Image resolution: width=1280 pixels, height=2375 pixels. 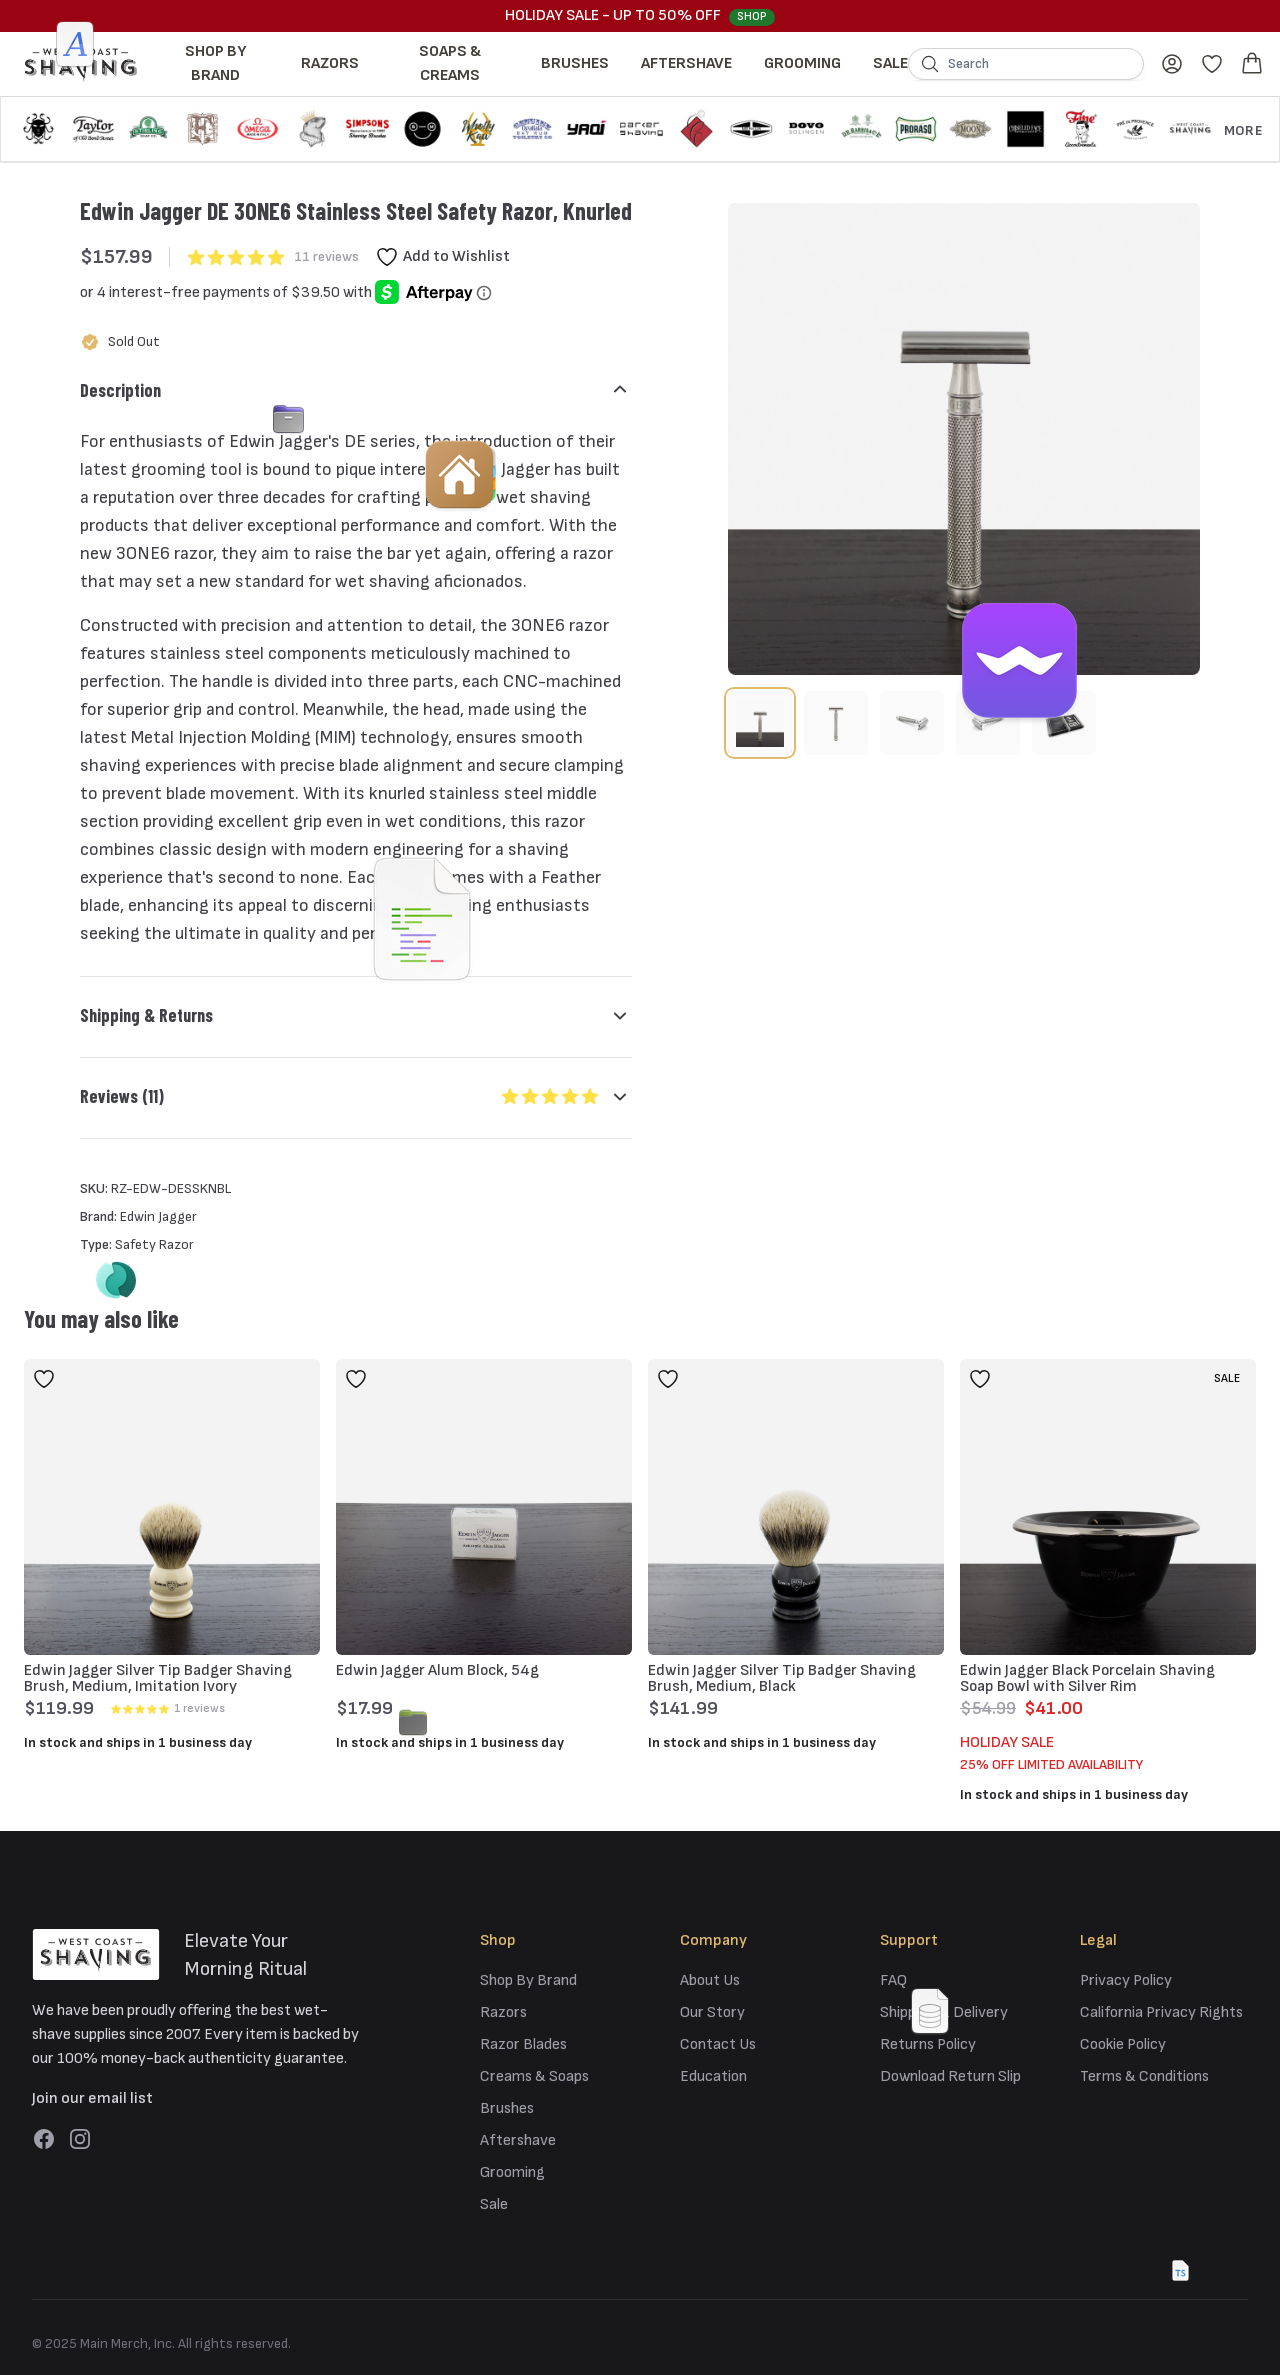 I want to click on a COBOL source code file, so click(x=422, y=919).